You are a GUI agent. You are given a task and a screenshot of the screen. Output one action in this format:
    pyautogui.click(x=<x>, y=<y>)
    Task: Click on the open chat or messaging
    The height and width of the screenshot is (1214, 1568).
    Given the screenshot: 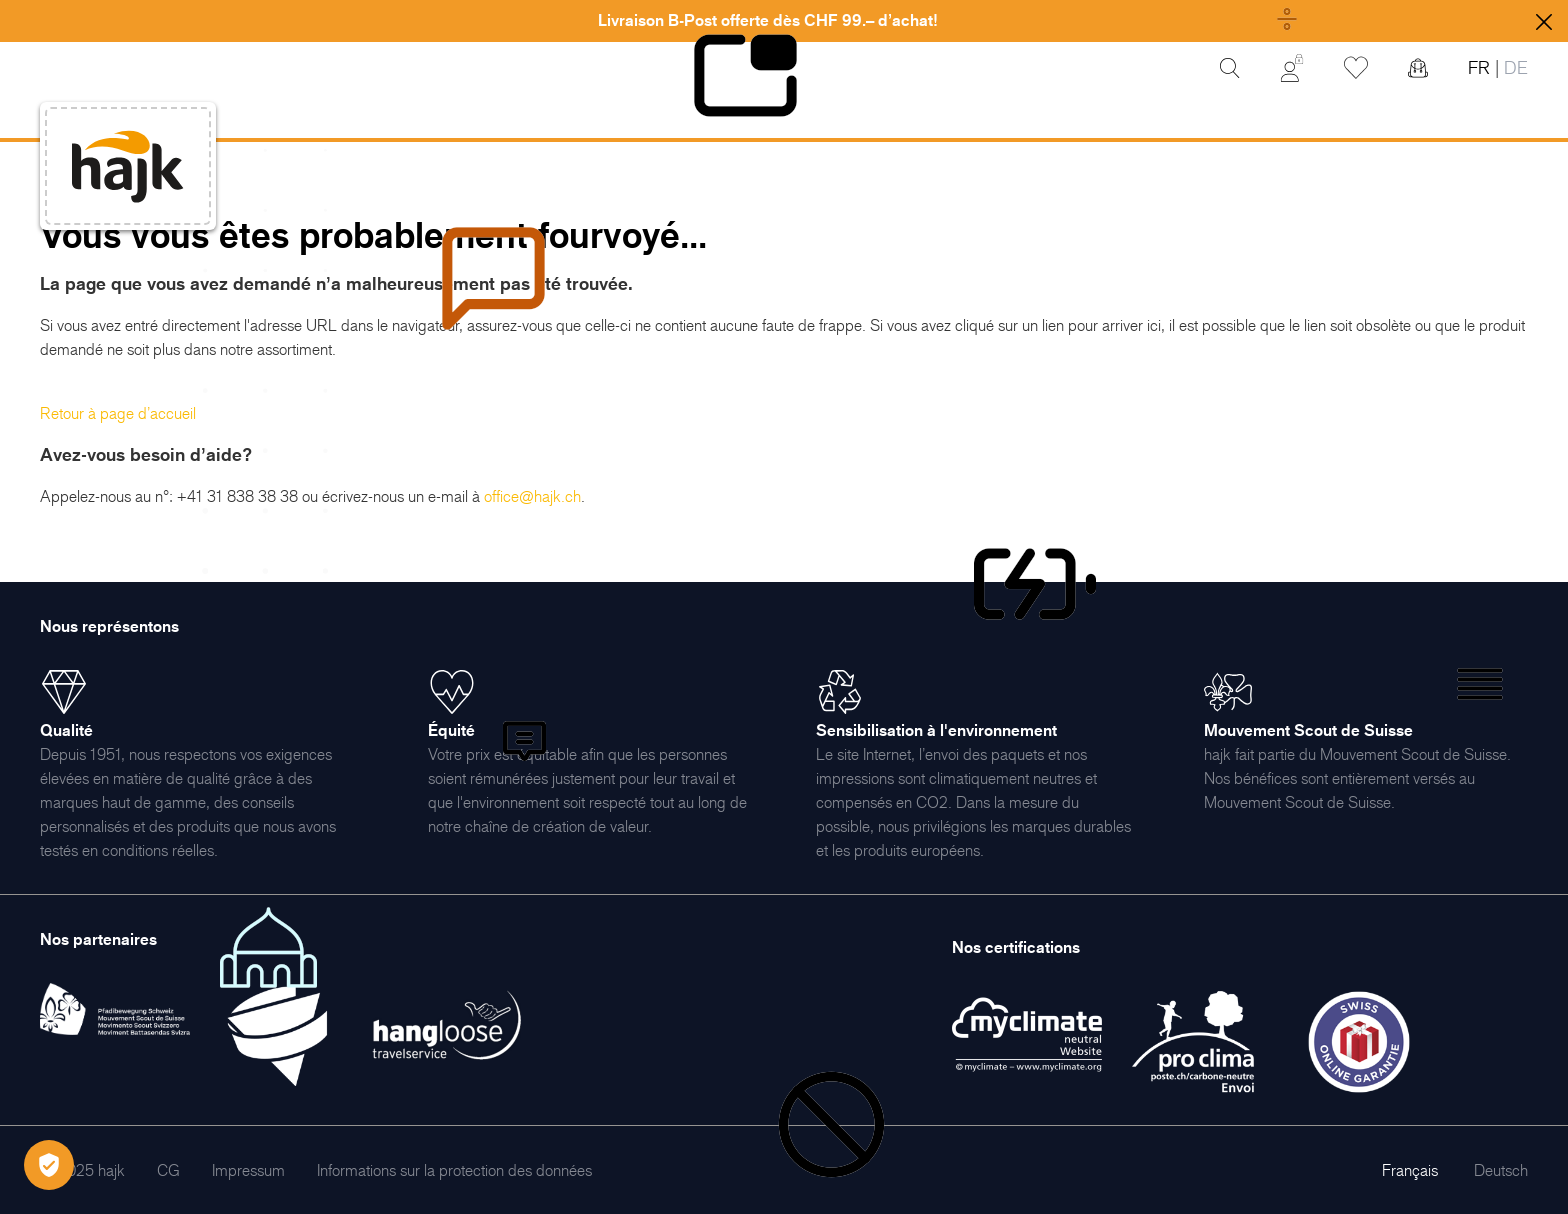 What is the action you would take?
    pyautogui.click(x=524, y=739)
    